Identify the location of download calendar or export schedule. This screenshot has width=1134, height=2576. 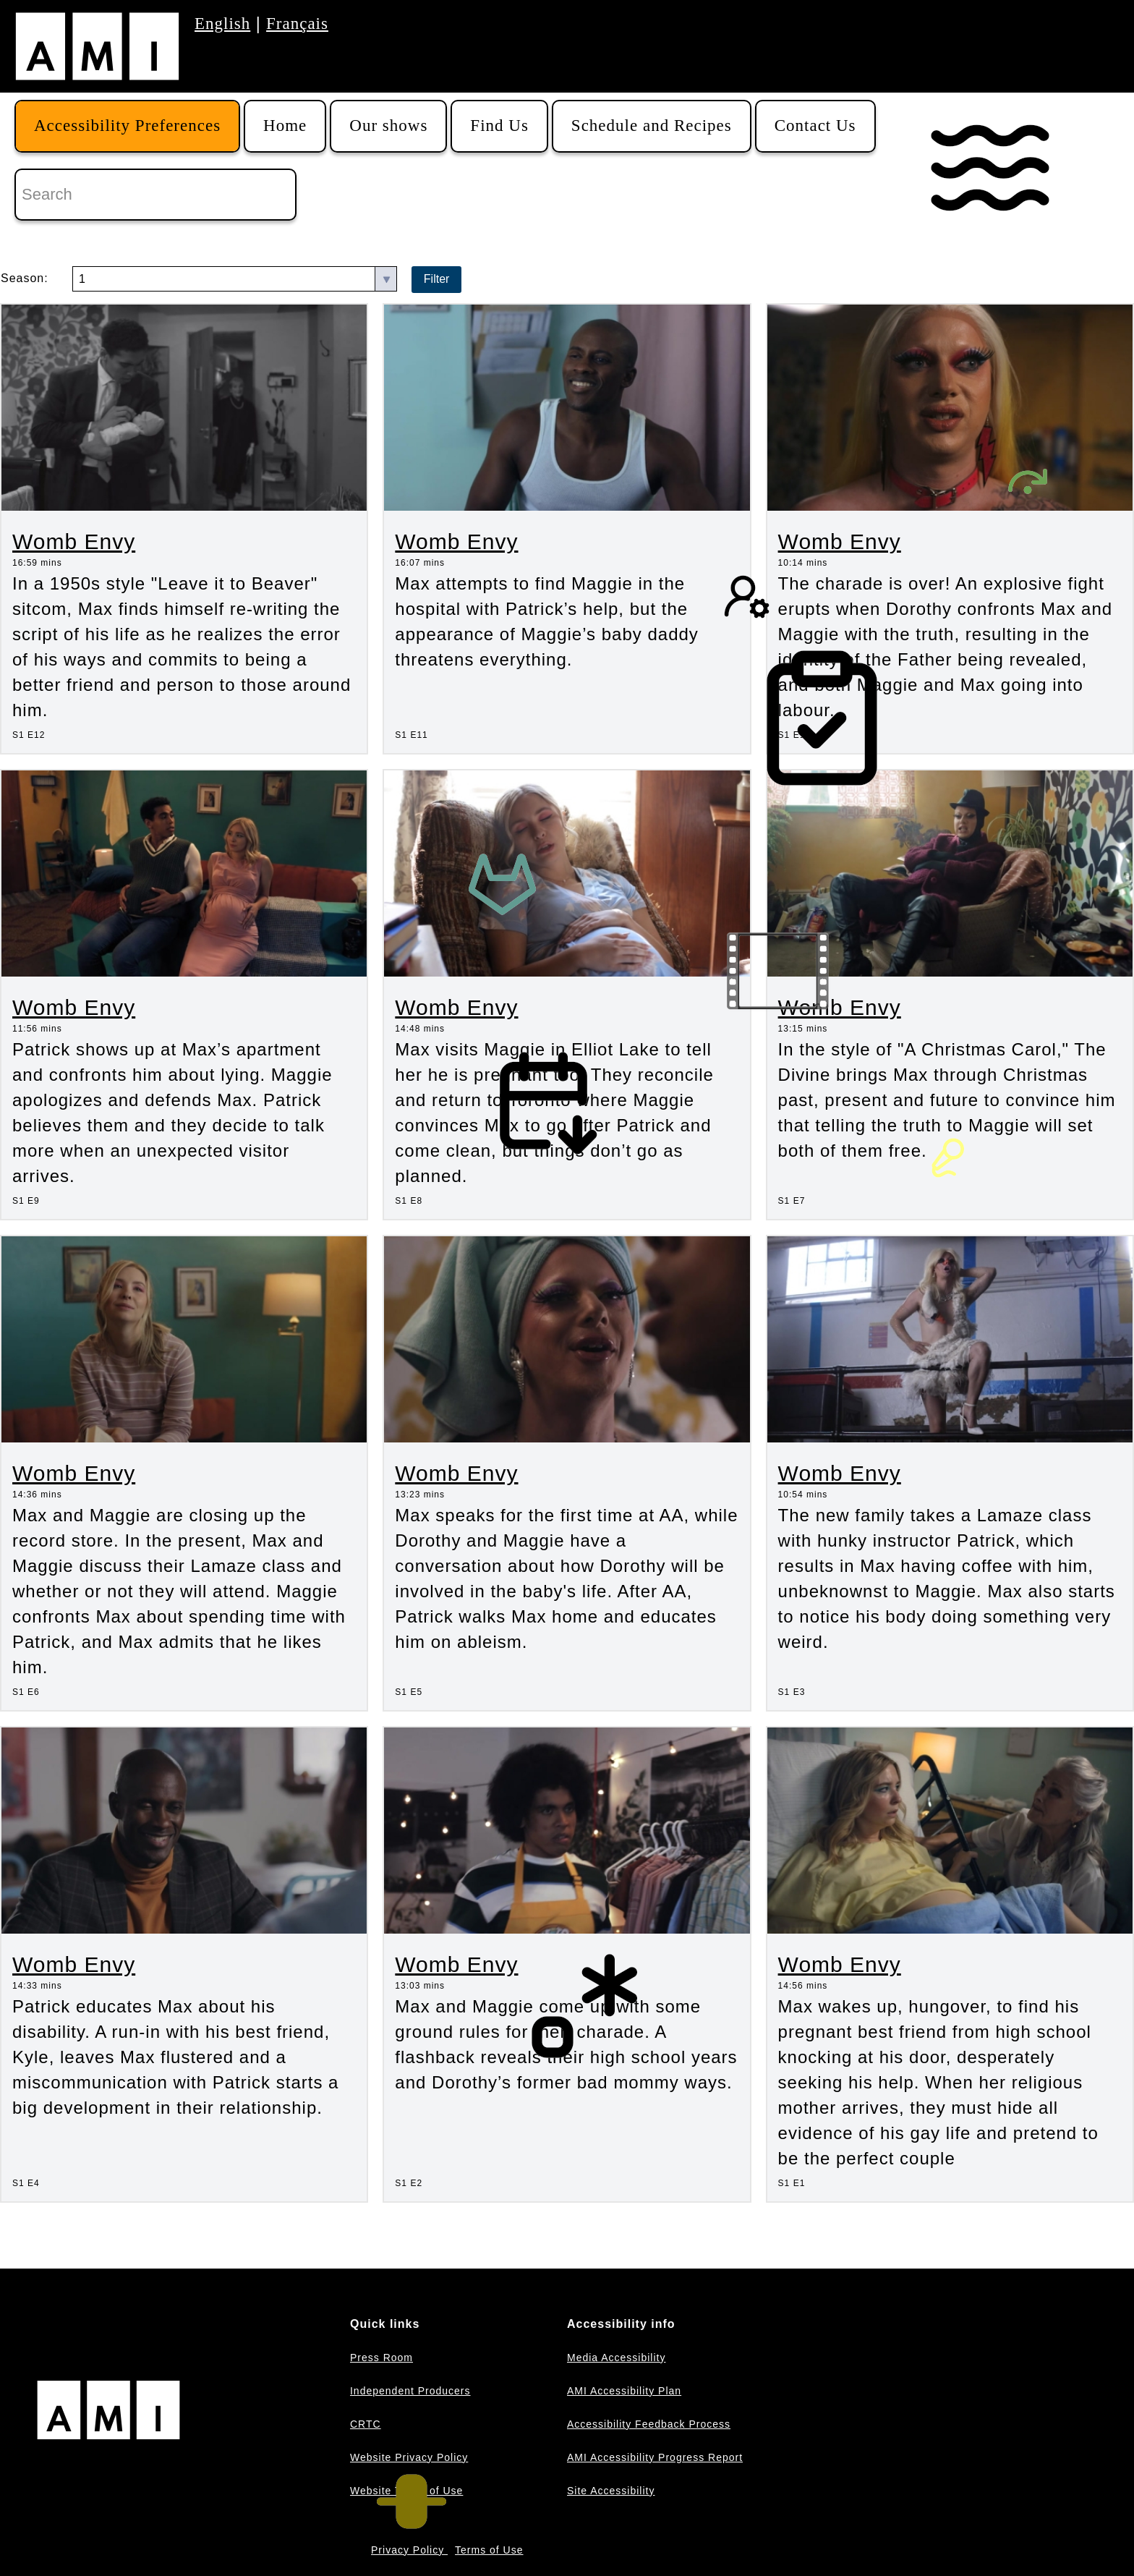
(543, 1100).